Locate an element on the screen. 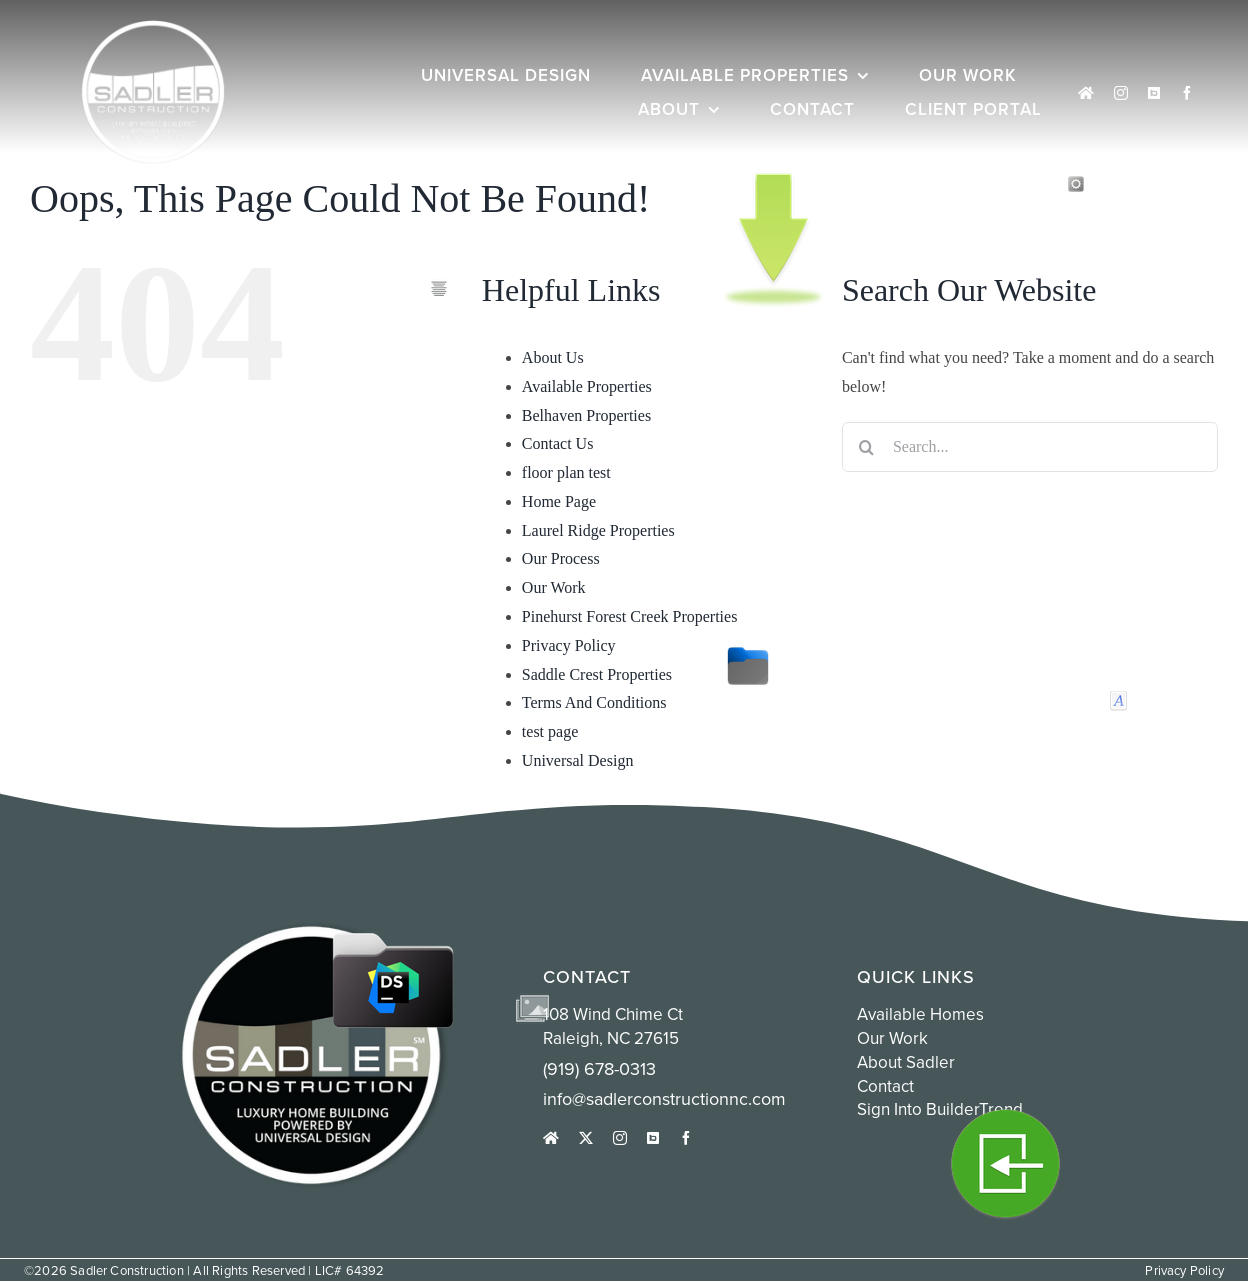 The image size is (1248, 1282). open folder containing files is located at coordinates (748, 666).